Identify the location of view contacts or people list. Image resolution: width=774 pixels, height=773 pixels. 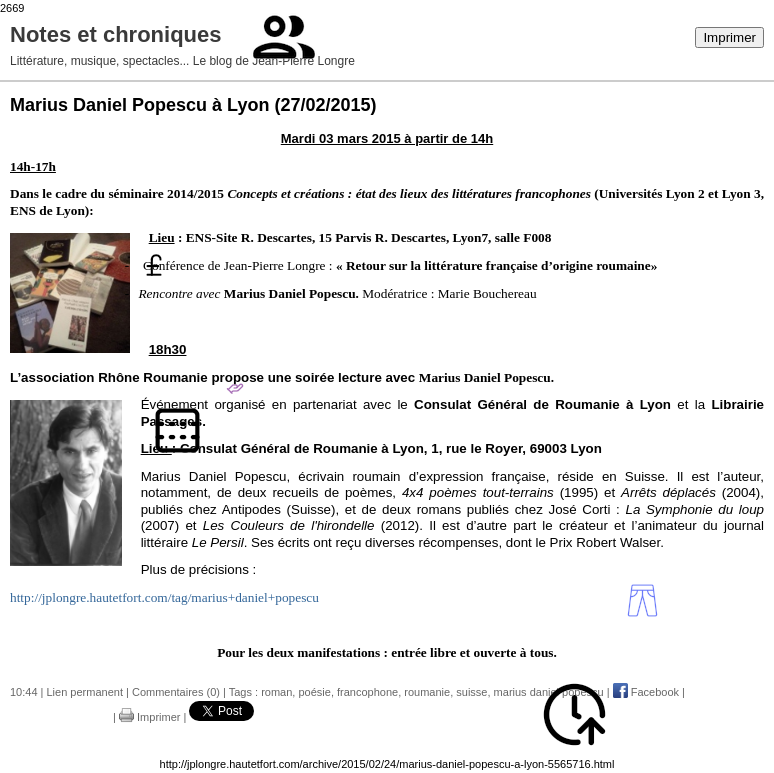
(284, 37).